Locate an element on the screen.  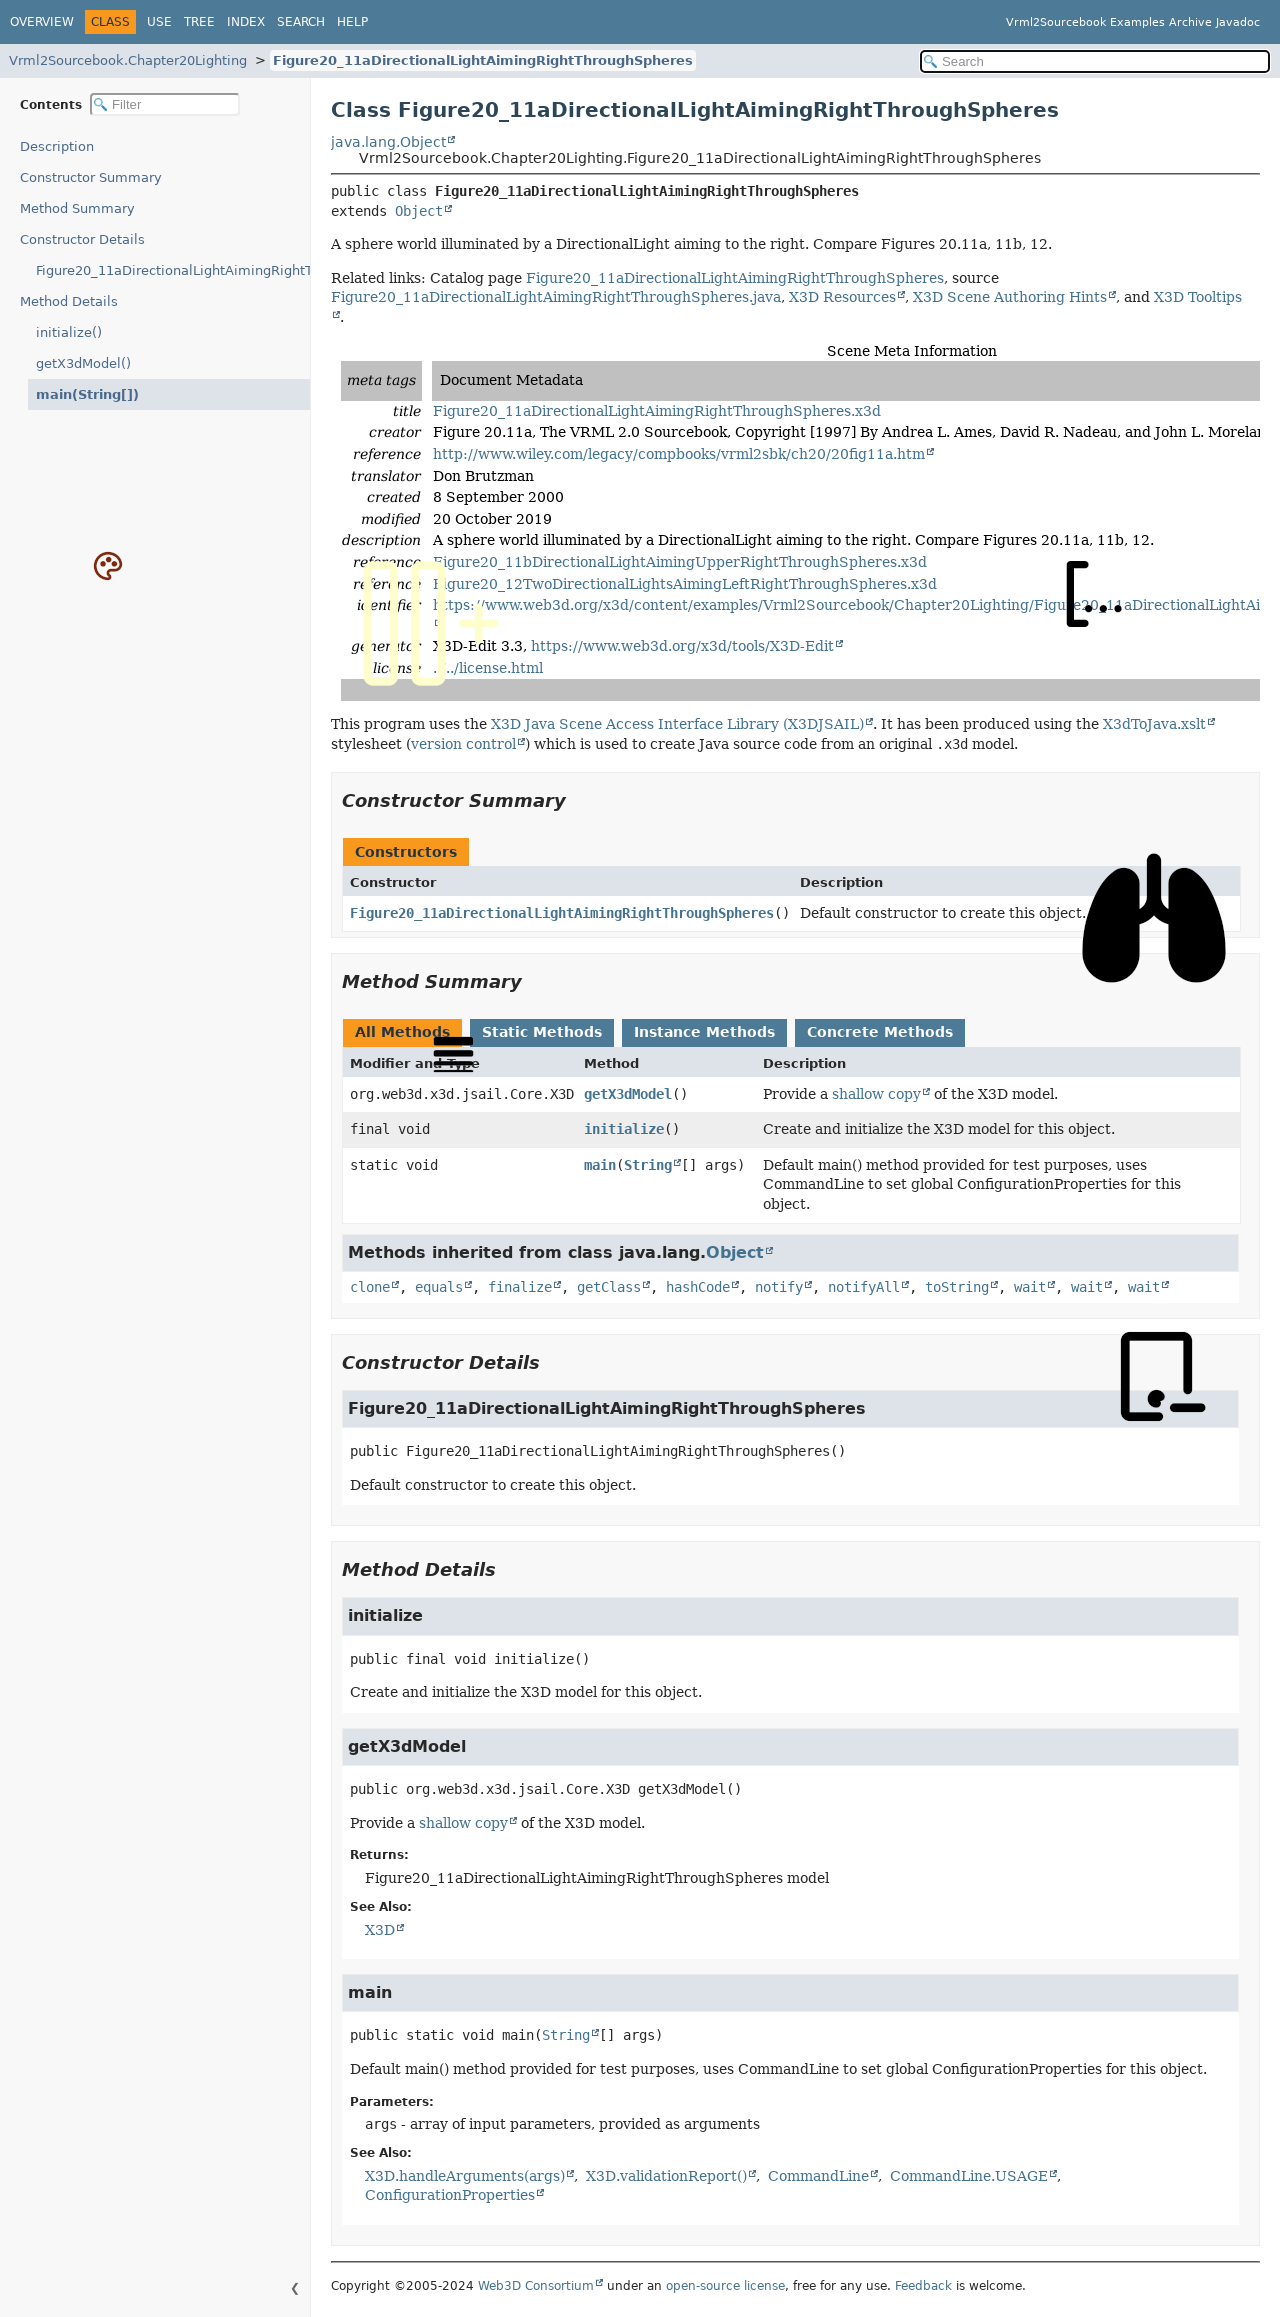
remove a tablet device is located at coordinates (1156, 1376).